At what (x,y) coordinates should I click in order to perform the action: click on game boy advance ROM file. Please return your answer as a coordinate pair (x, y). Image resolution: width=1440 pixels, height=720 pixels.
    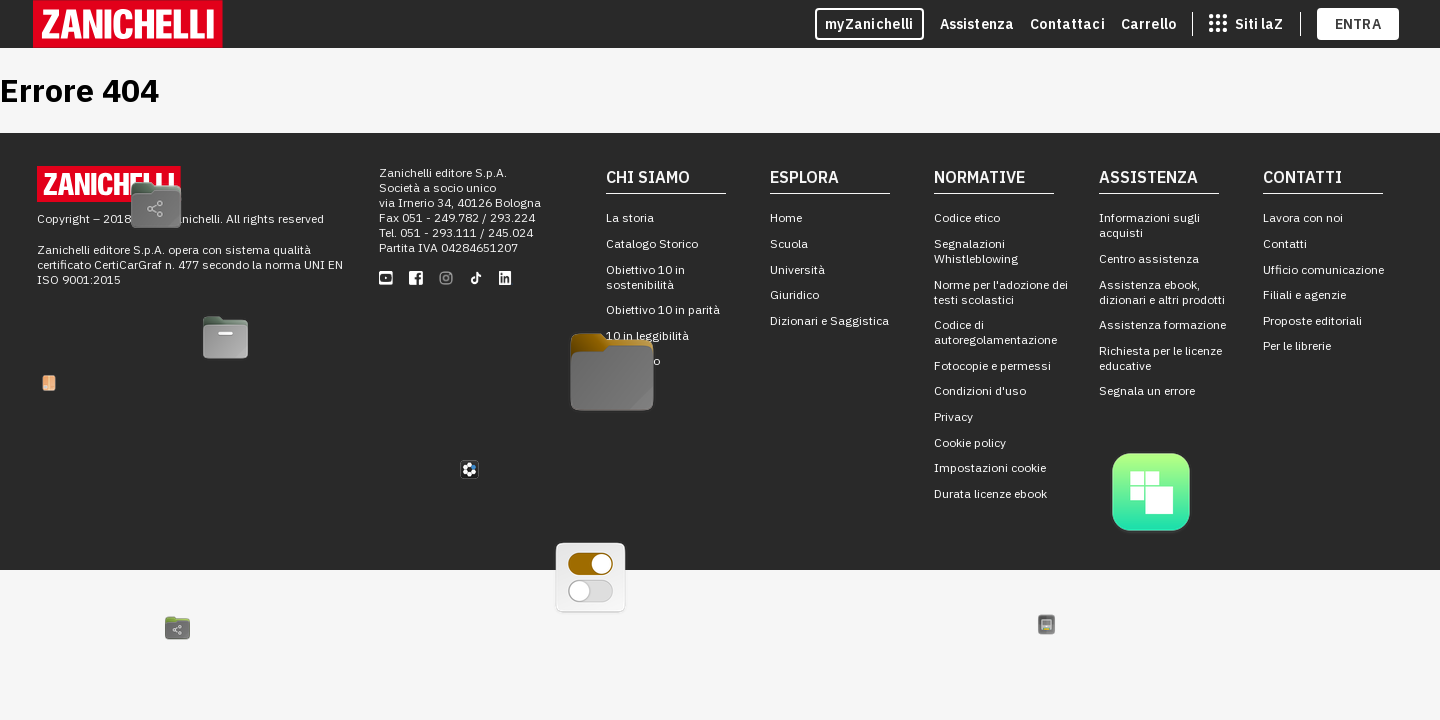
    Looking at the image, I should click on (1046, 624).